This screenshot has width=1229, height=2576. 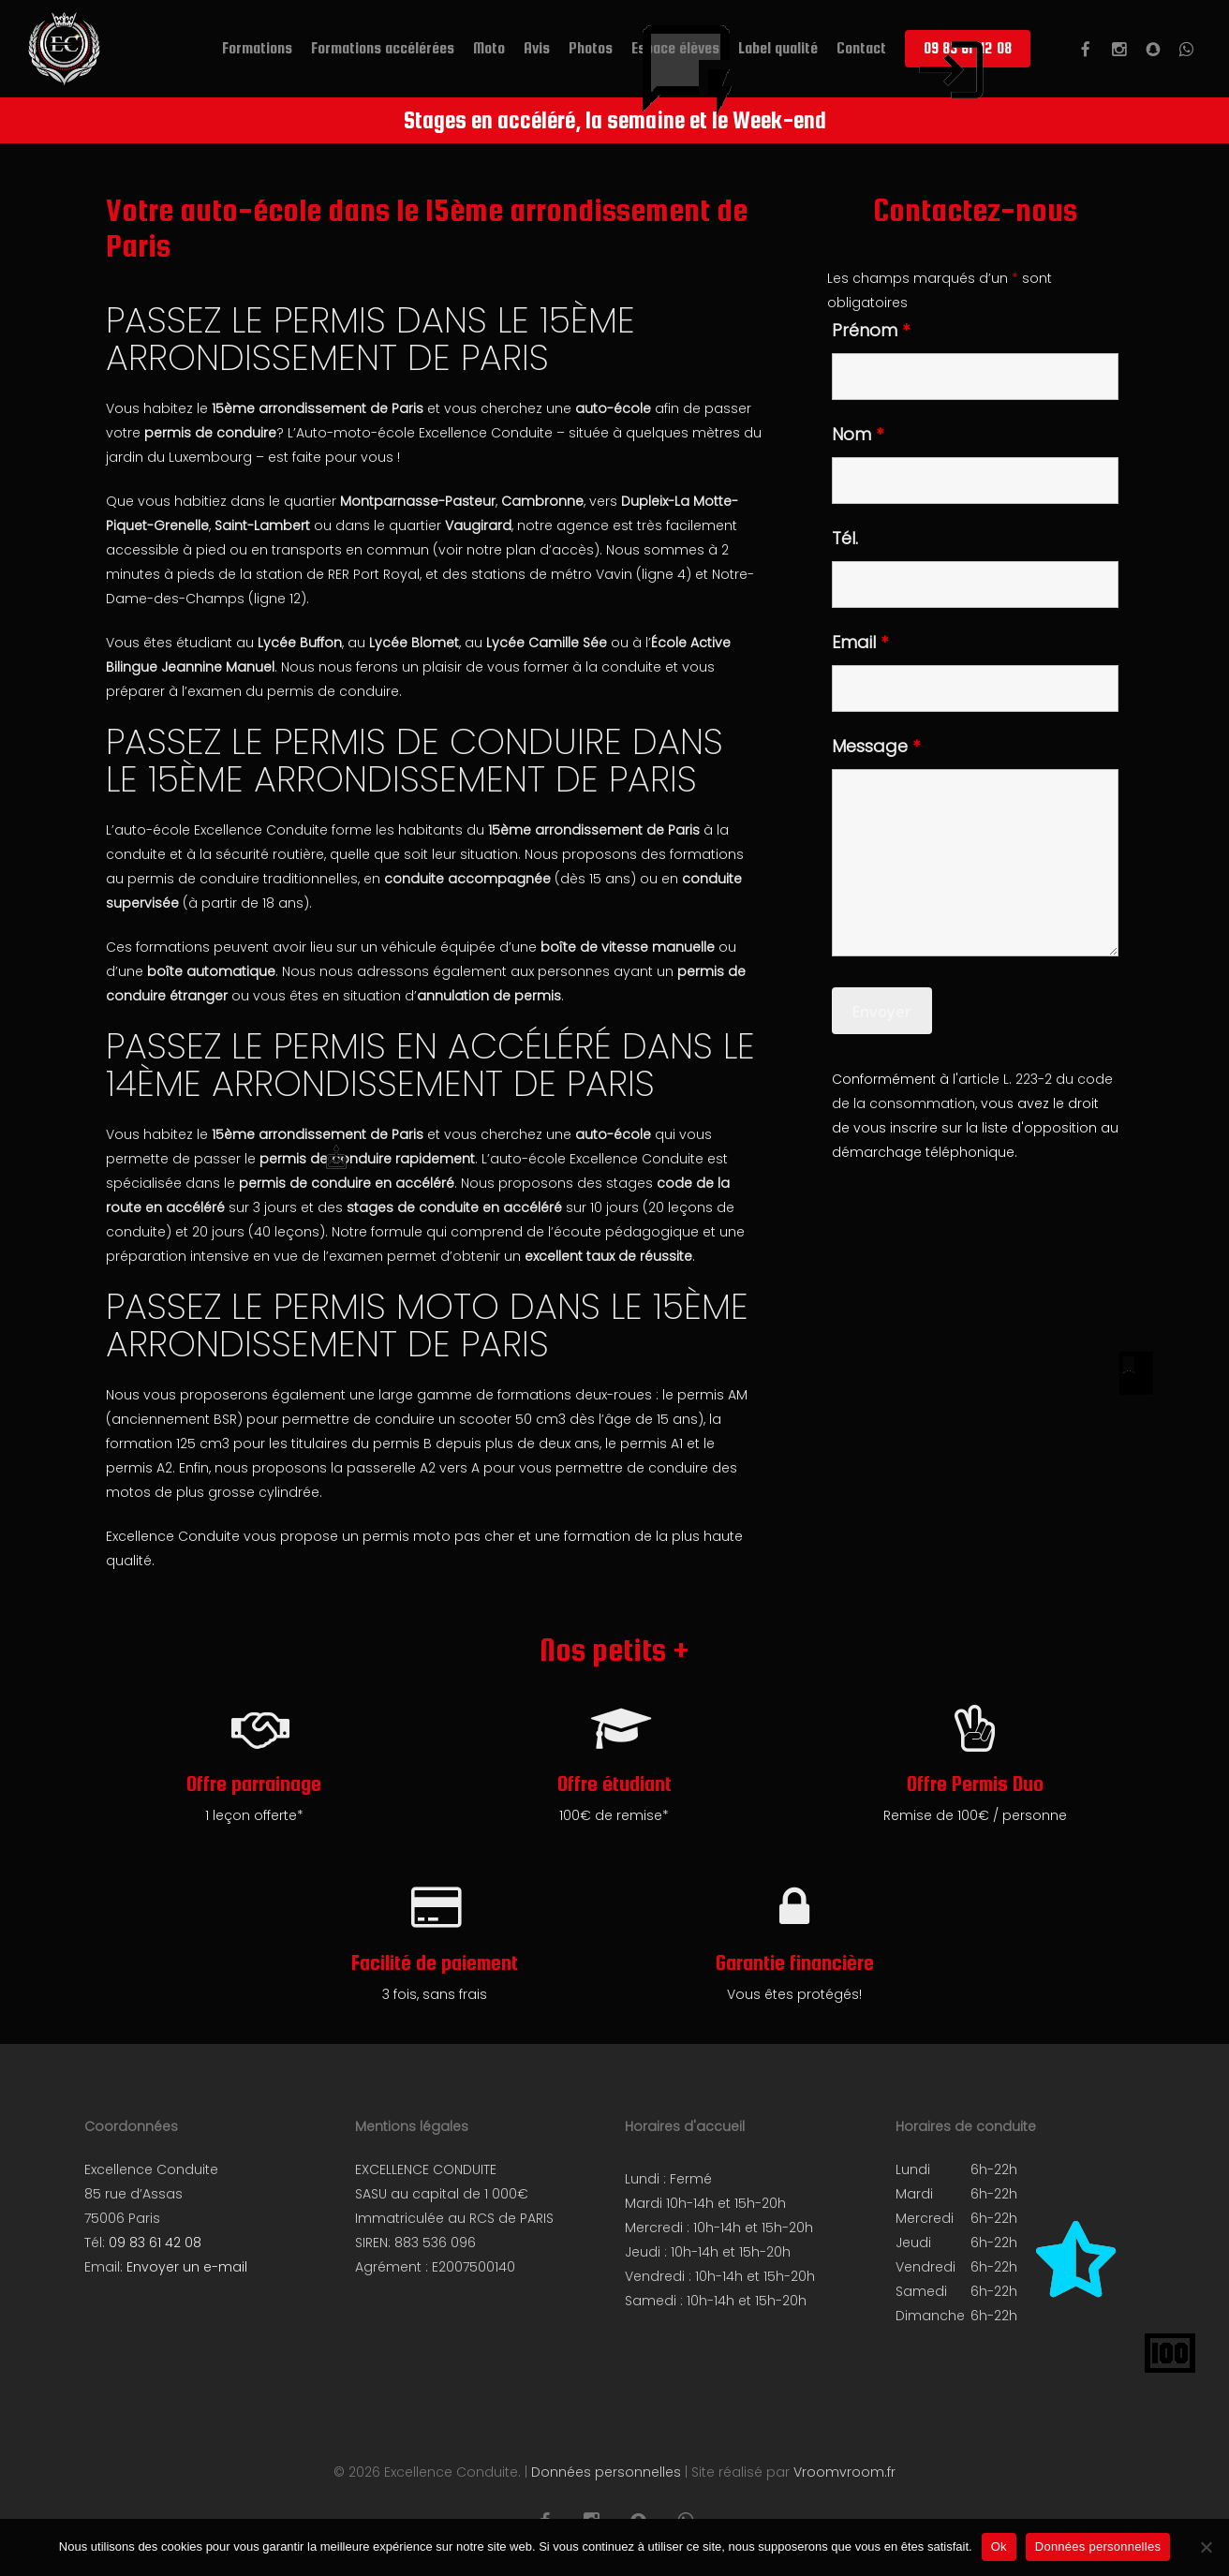 I want to click on access your classes or courses, so click(x=1136, y=1373).